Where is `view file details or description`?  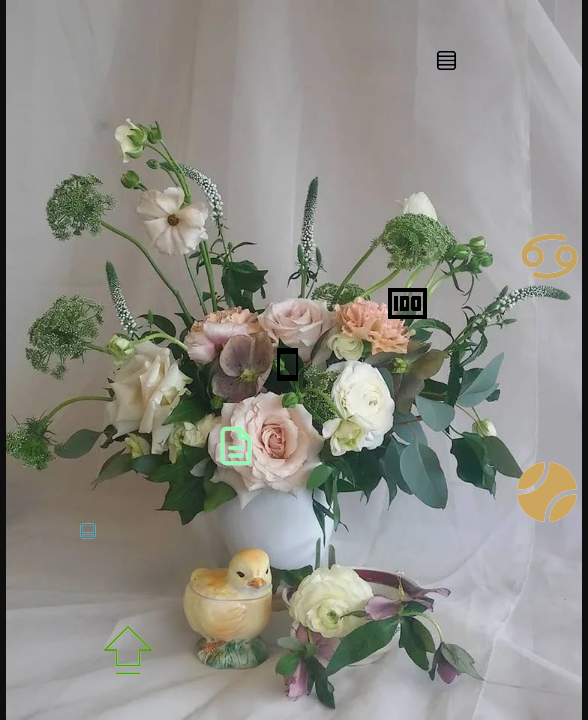
view file details or description is located at coordinates (236, 446).